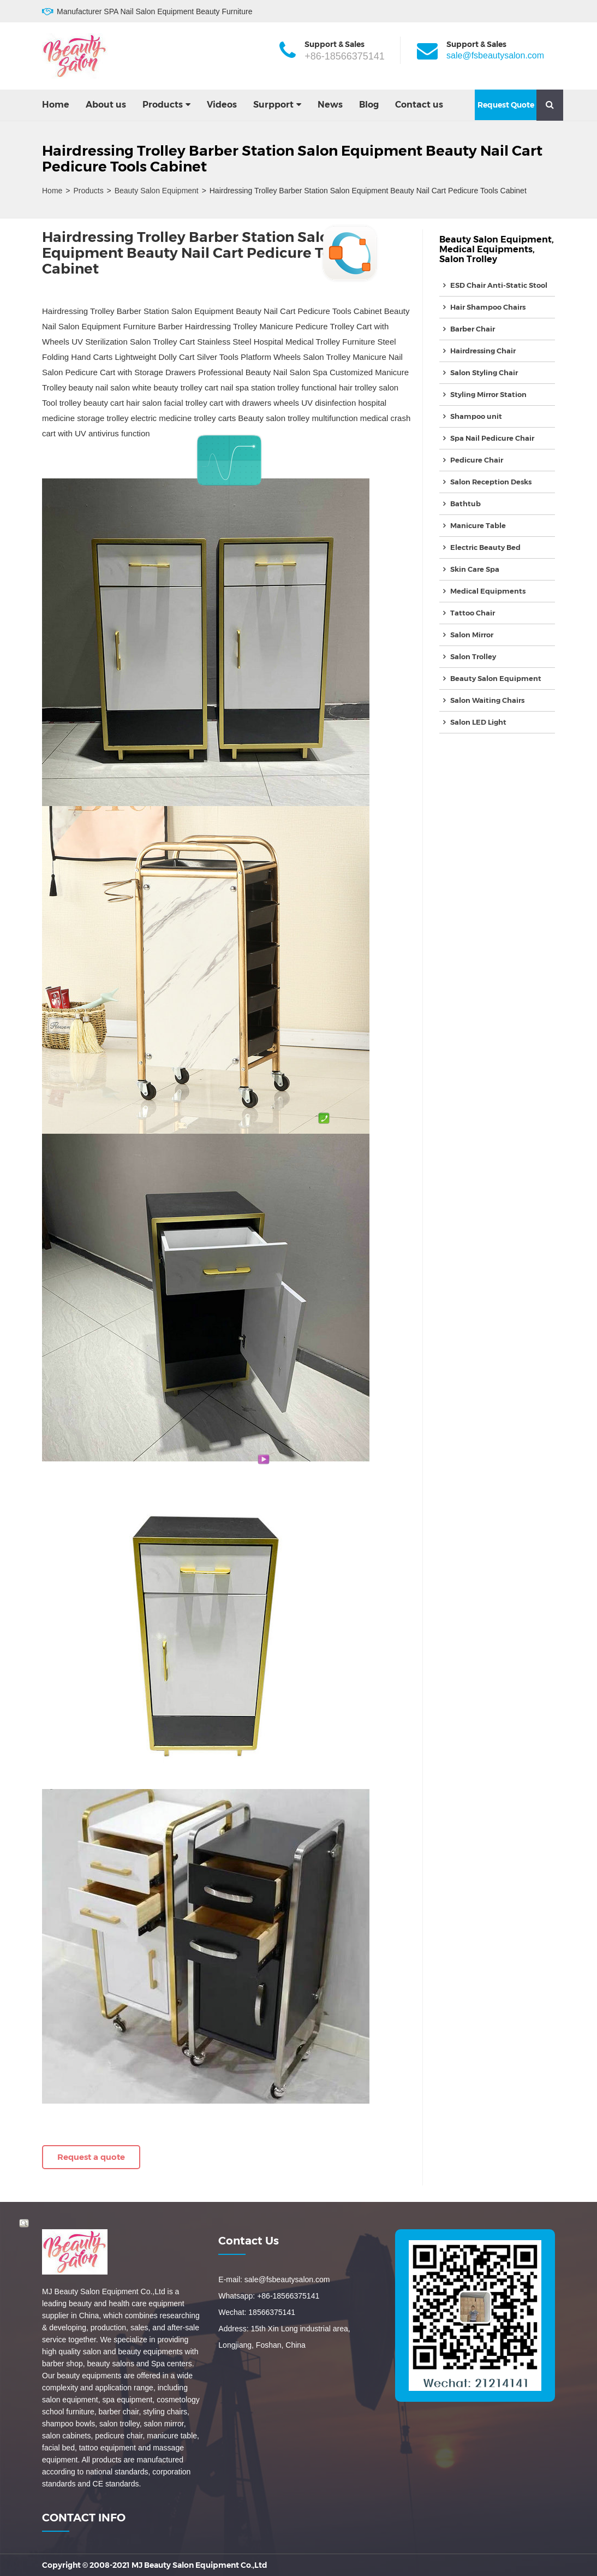  What do you see at coordinates (324, 1118) in the screenshot?
I see `open the phone calls app` at bounding box center [324, 1118].